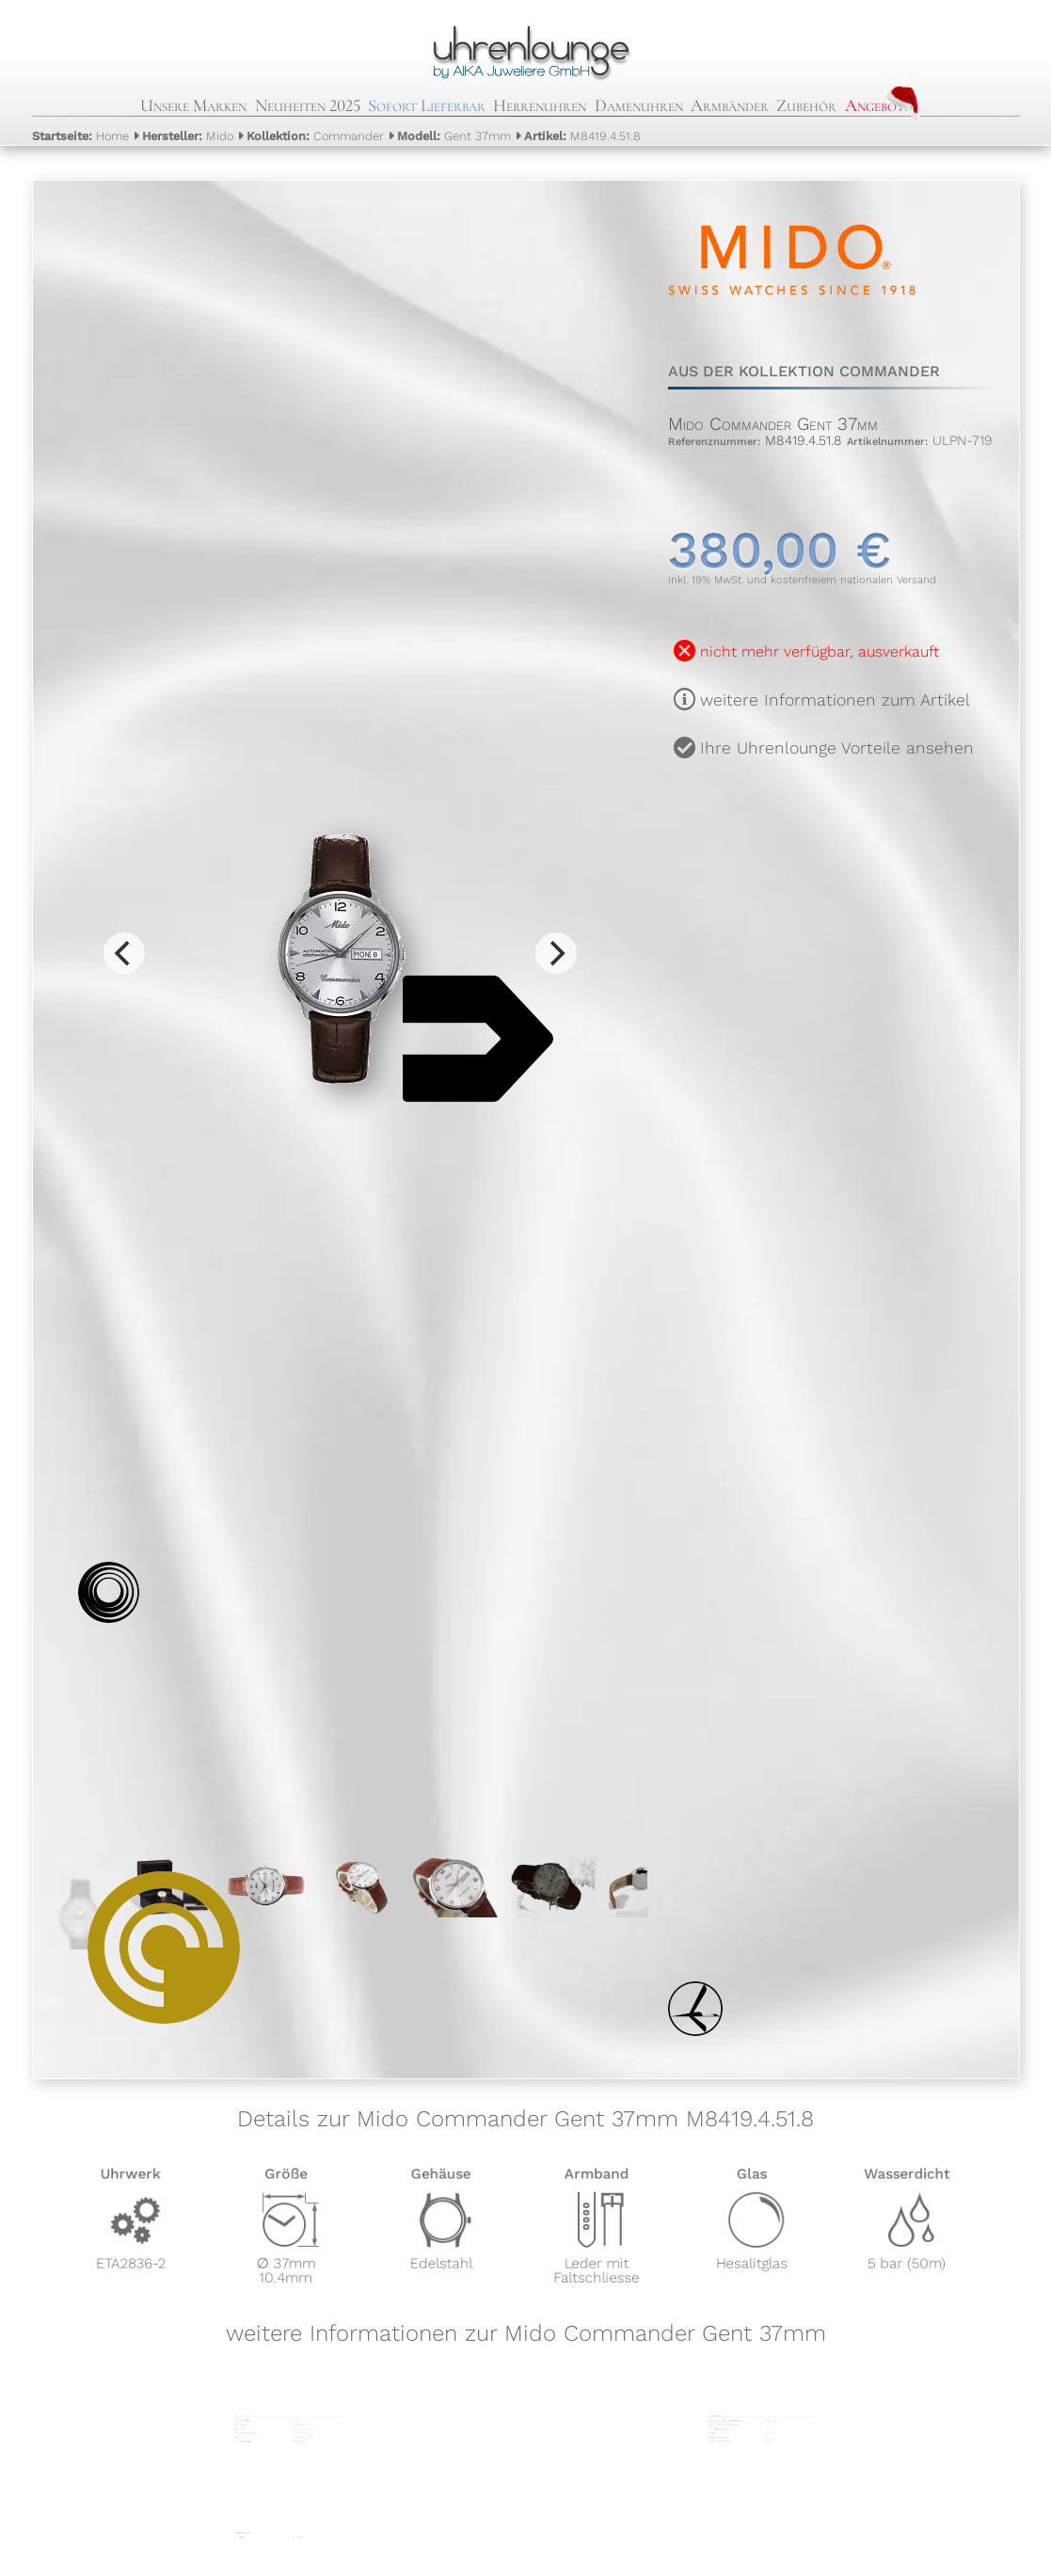  What do you see at coordinates (164, 1948) in the screenshot?
I see `open pocket casts app` at bounding box center [164, 1948].